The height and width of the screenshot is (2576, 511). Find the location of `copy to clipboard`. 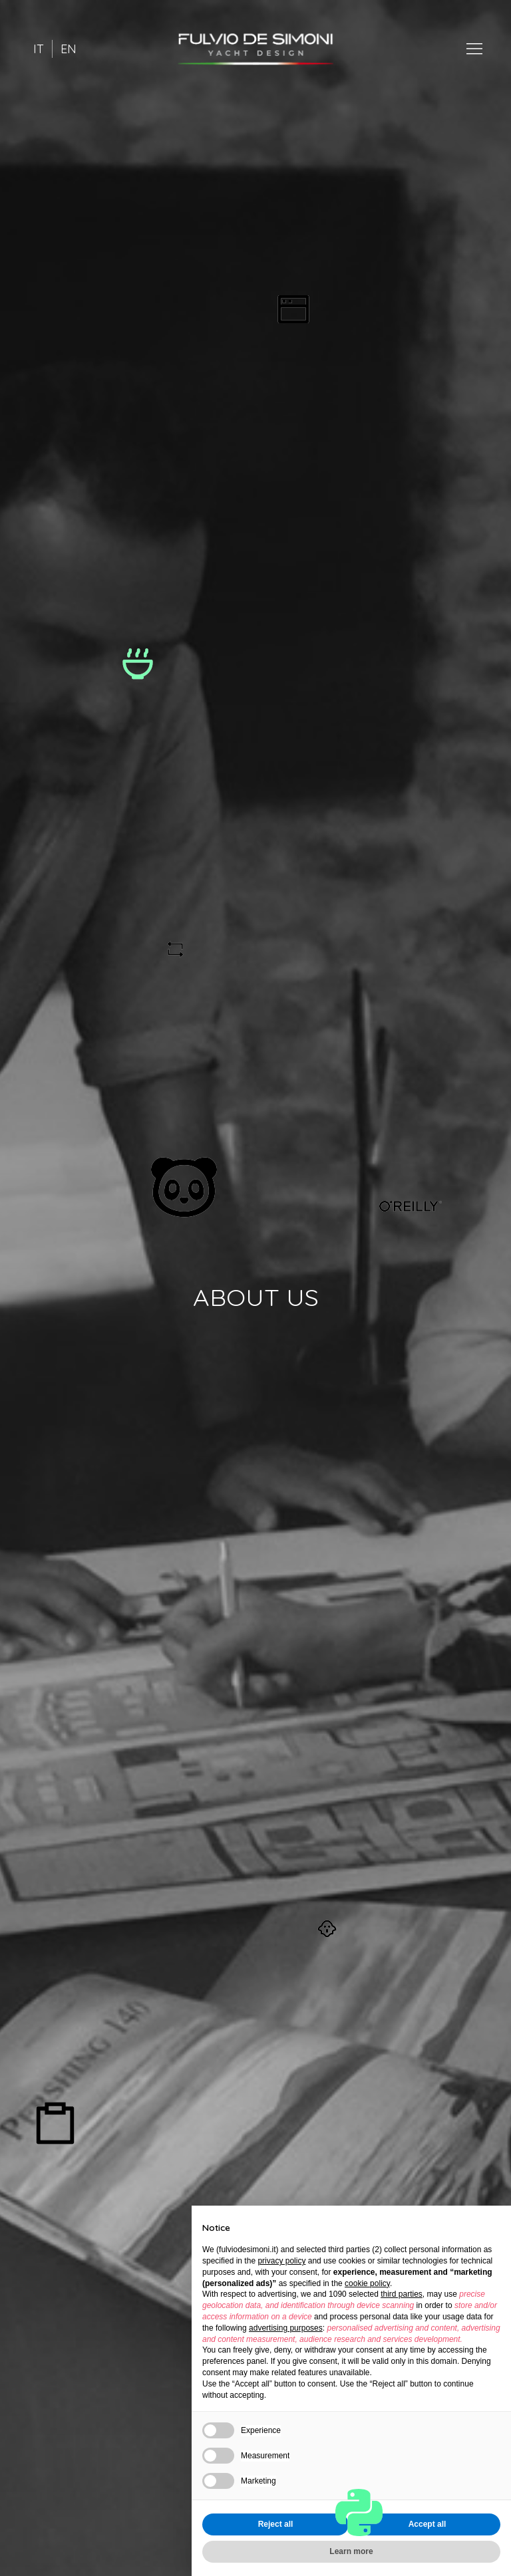

copy to clipboard is located at coordinates (55, 2123).